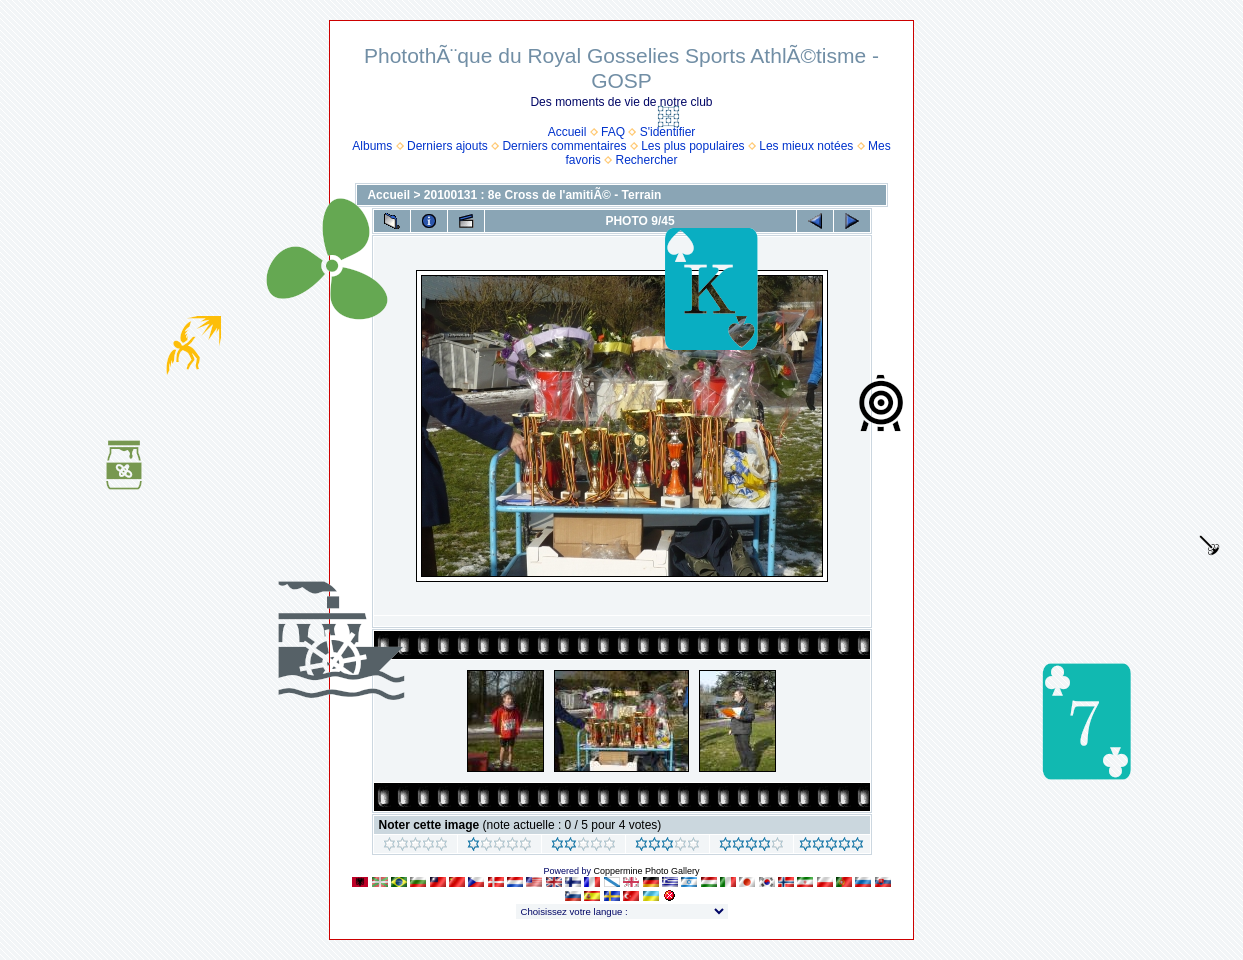  I want to click on access boat or marine vehicle settings, so click(327, 259).